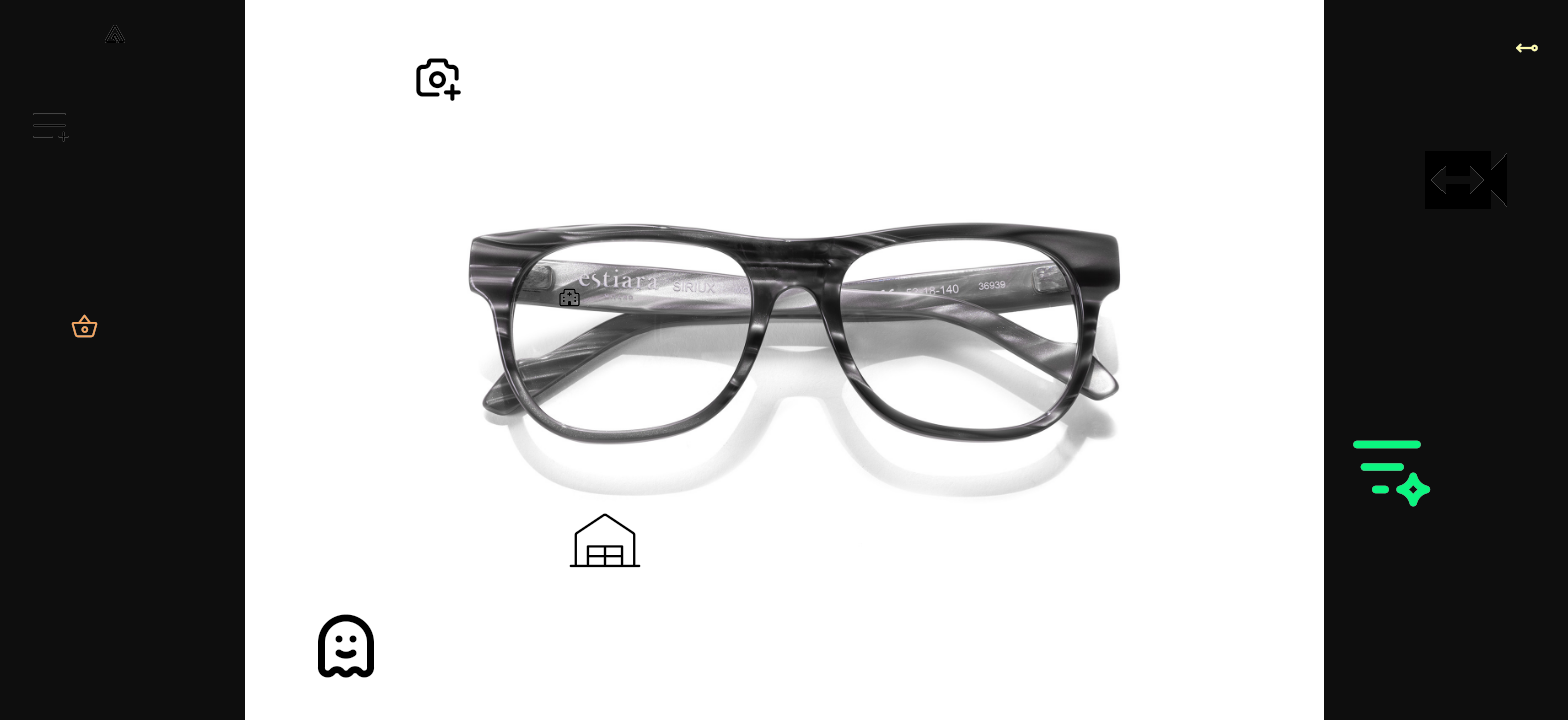  What do you see at coordinates (49, 125) in the screenshot?
I see `add a new item to the list` at bounding box center [49, 125].